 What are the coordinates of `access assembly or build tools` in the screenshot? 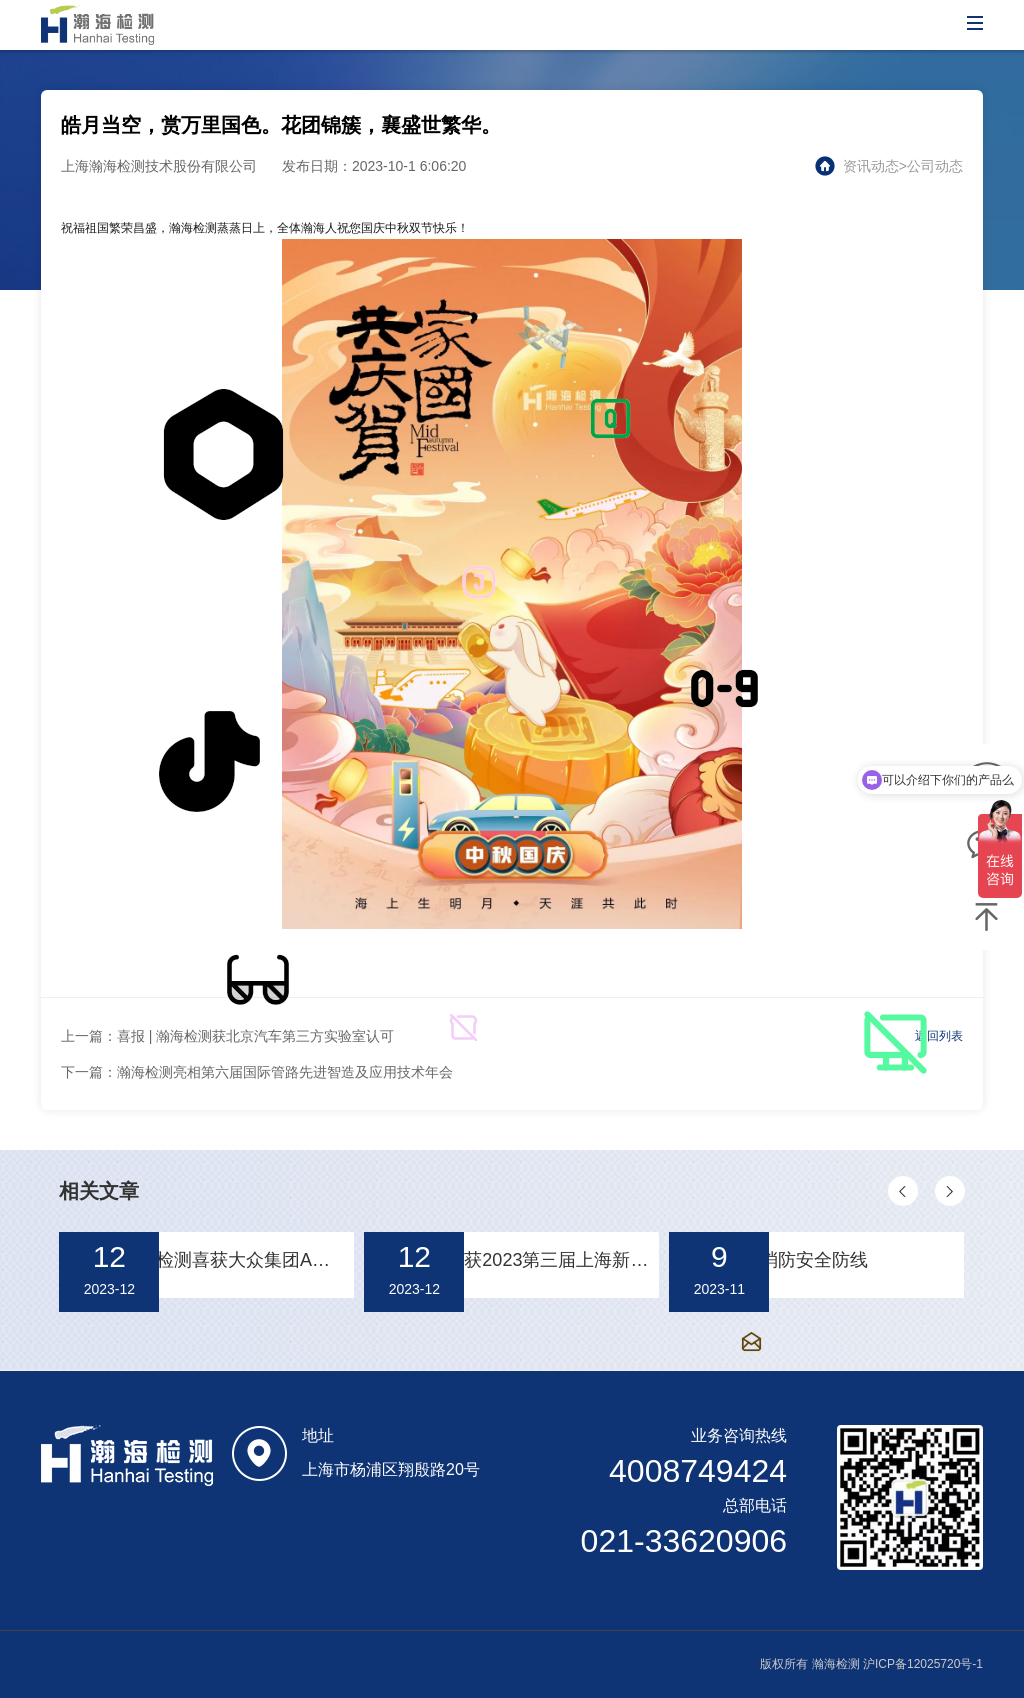 It's located at (223, 454).